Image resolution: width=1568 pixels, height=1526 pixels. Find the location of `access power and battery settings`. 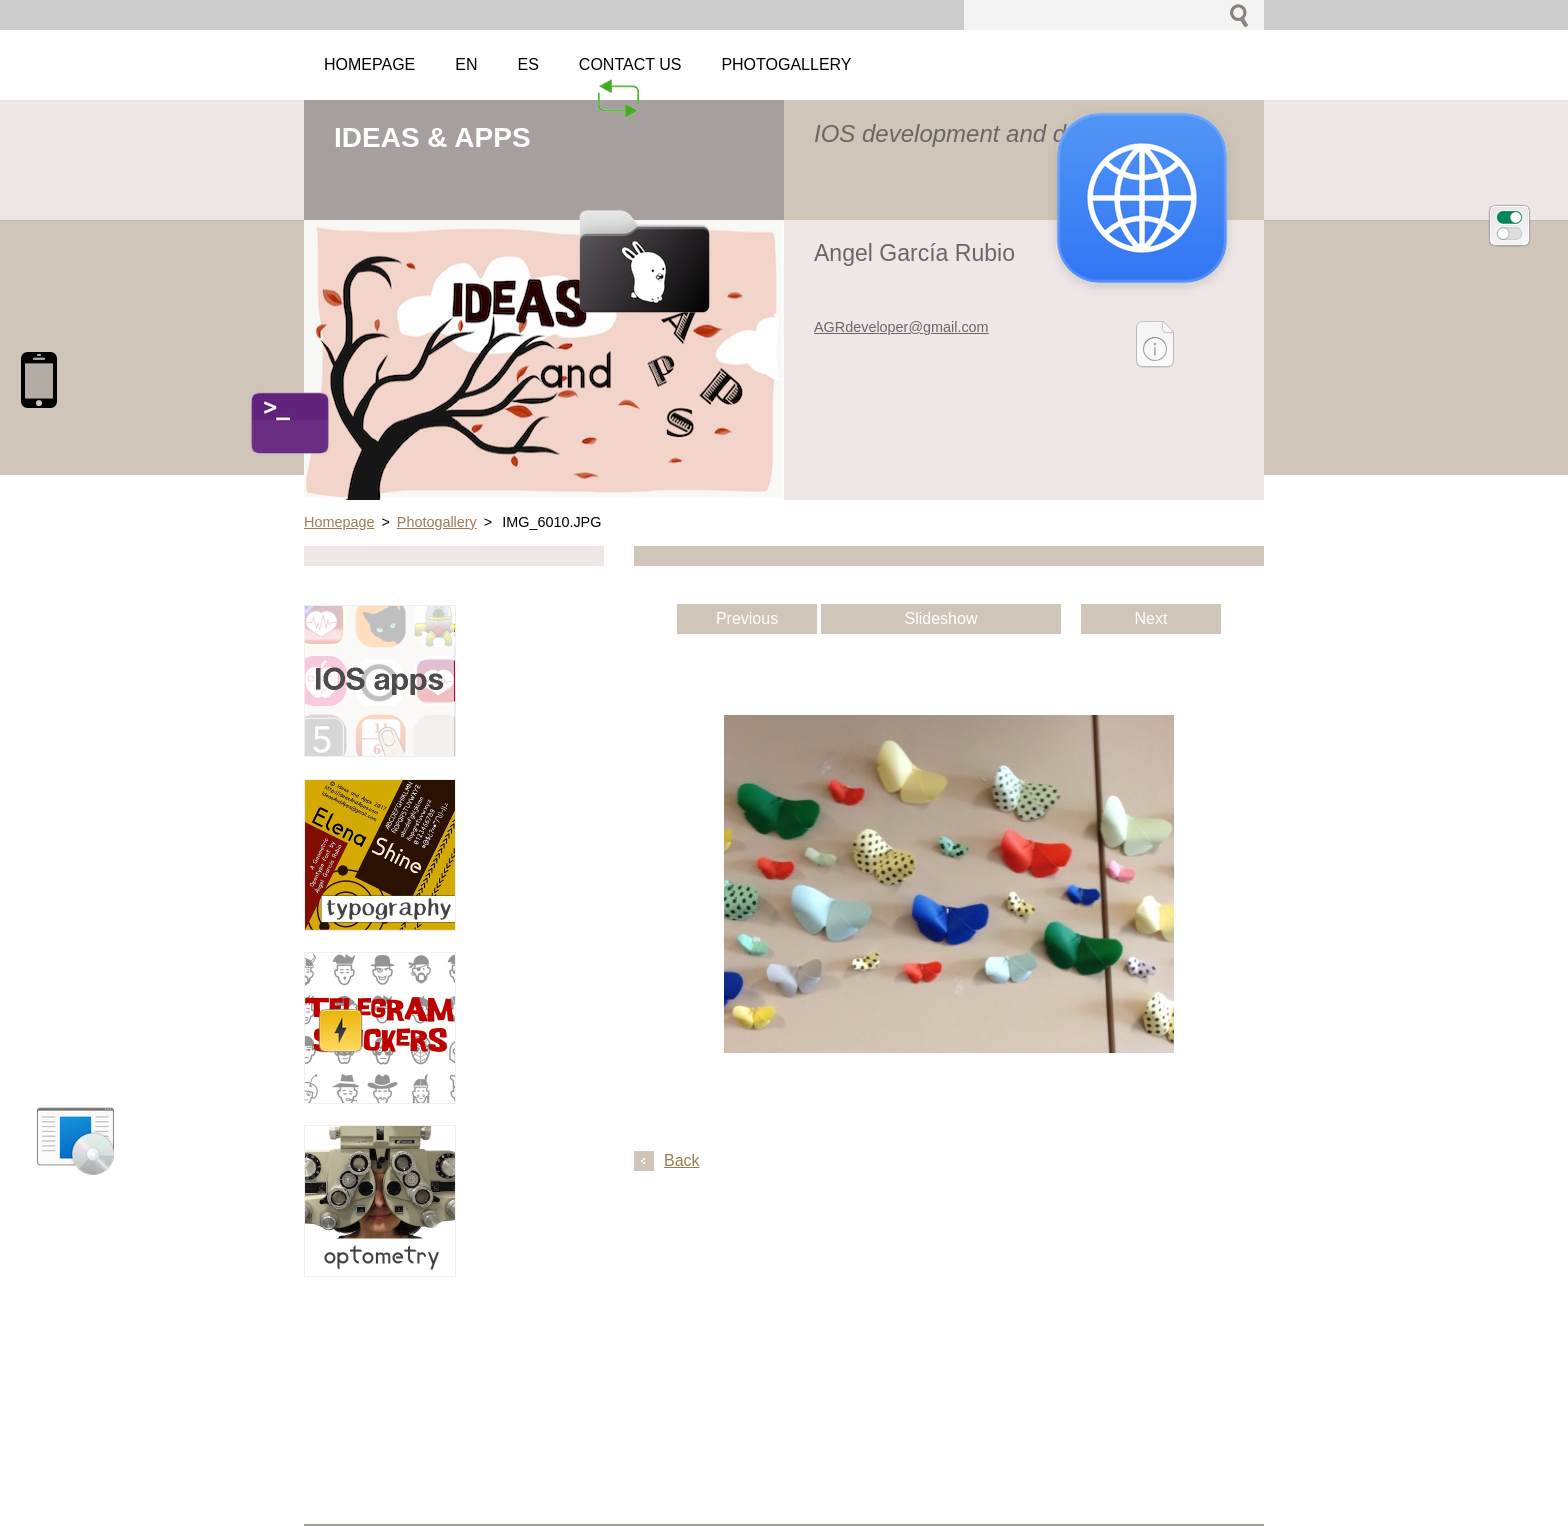

access power and battery settings is located at coordinates (340, 1030).